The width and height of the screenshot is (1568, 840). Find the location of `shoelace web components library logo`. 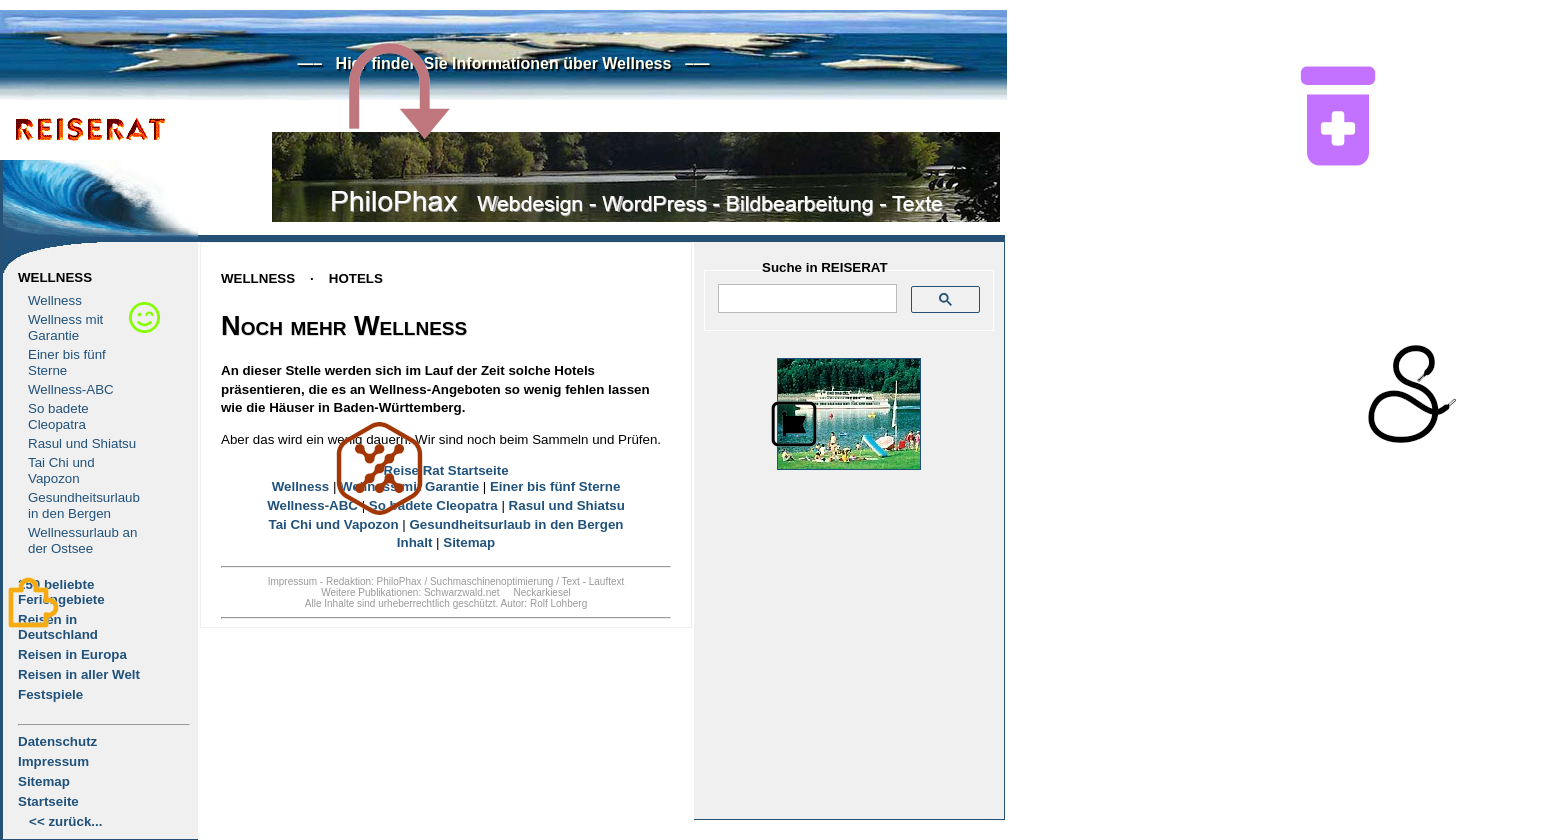

shoelace web components library logo is located at coordinates (1411, 394).